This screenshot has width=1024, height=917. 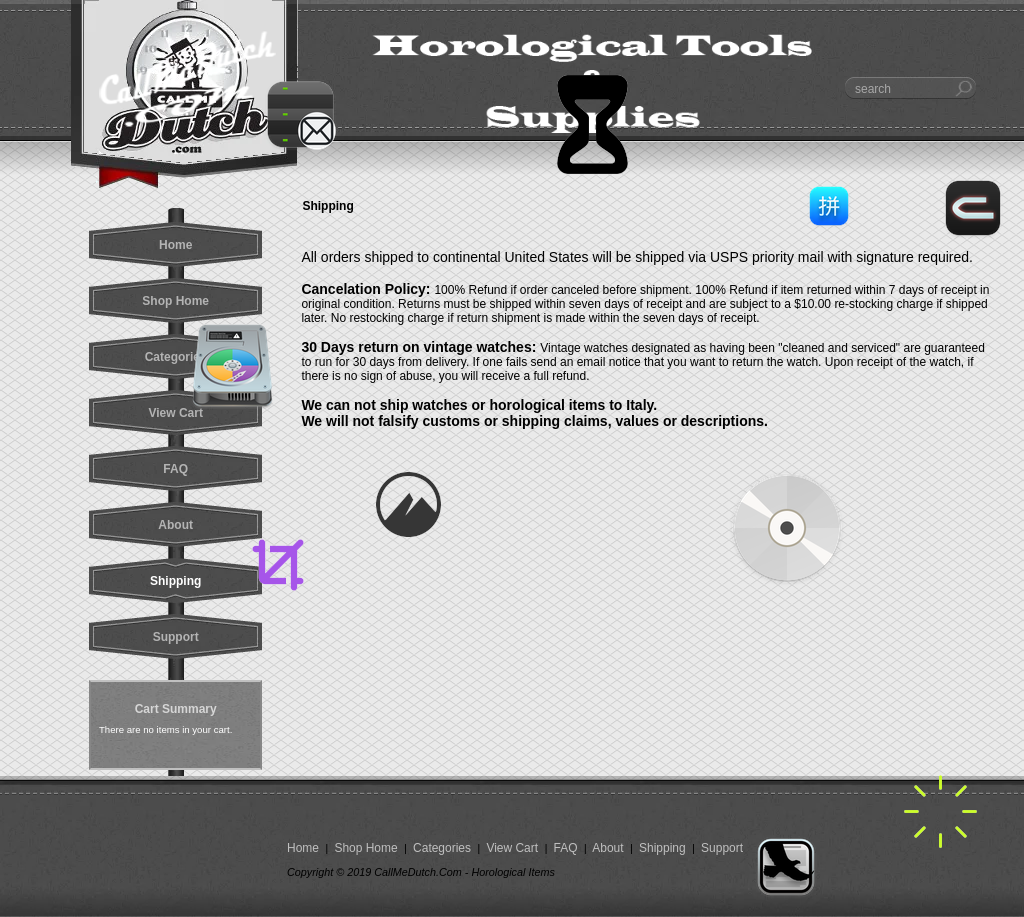 What do you see at coordinates (786, 867) in the screenshot?
I see `open Setzer LaTeX editor application` at bounding box center [786, 867].